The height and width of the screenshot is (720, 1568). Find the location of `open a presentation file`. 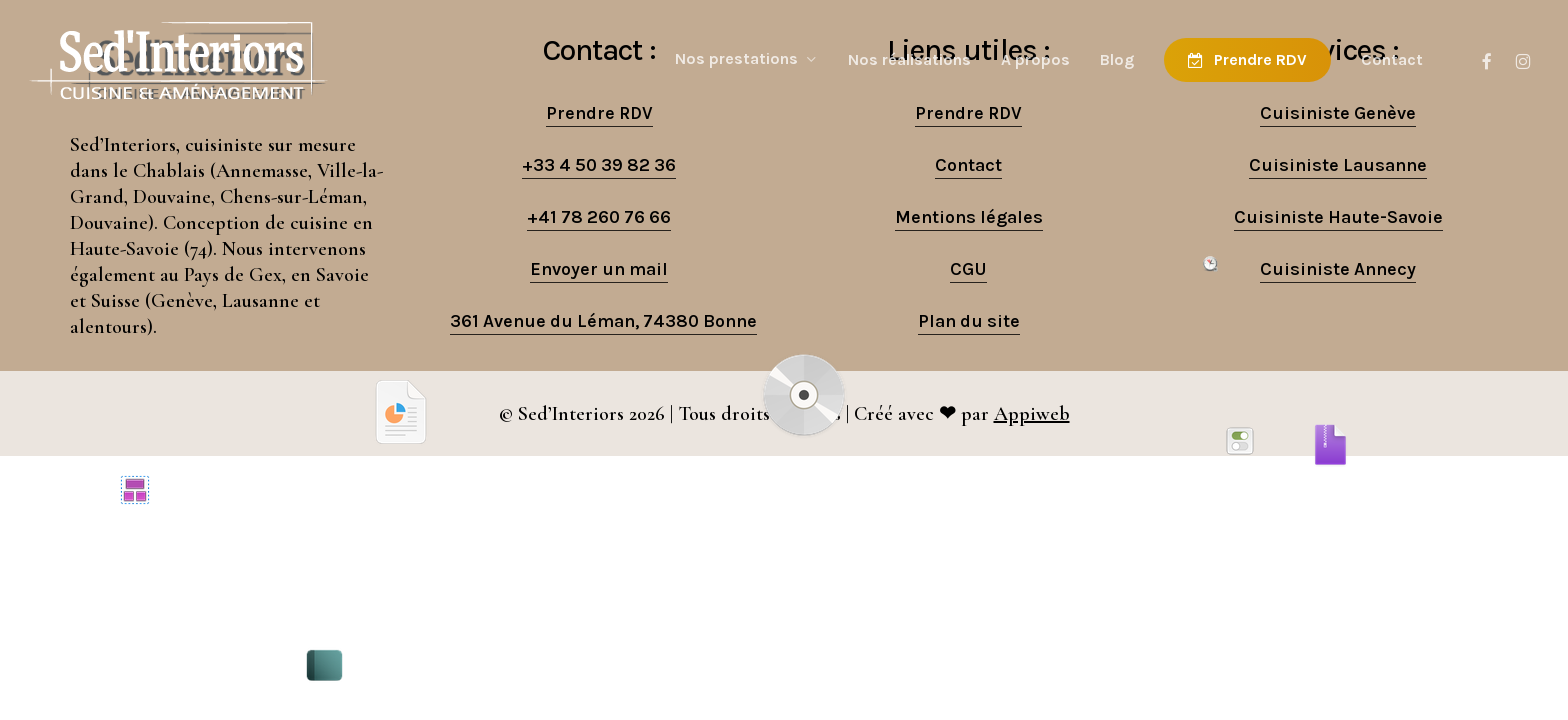

open a presentation file is located at coordinates (401, 412).